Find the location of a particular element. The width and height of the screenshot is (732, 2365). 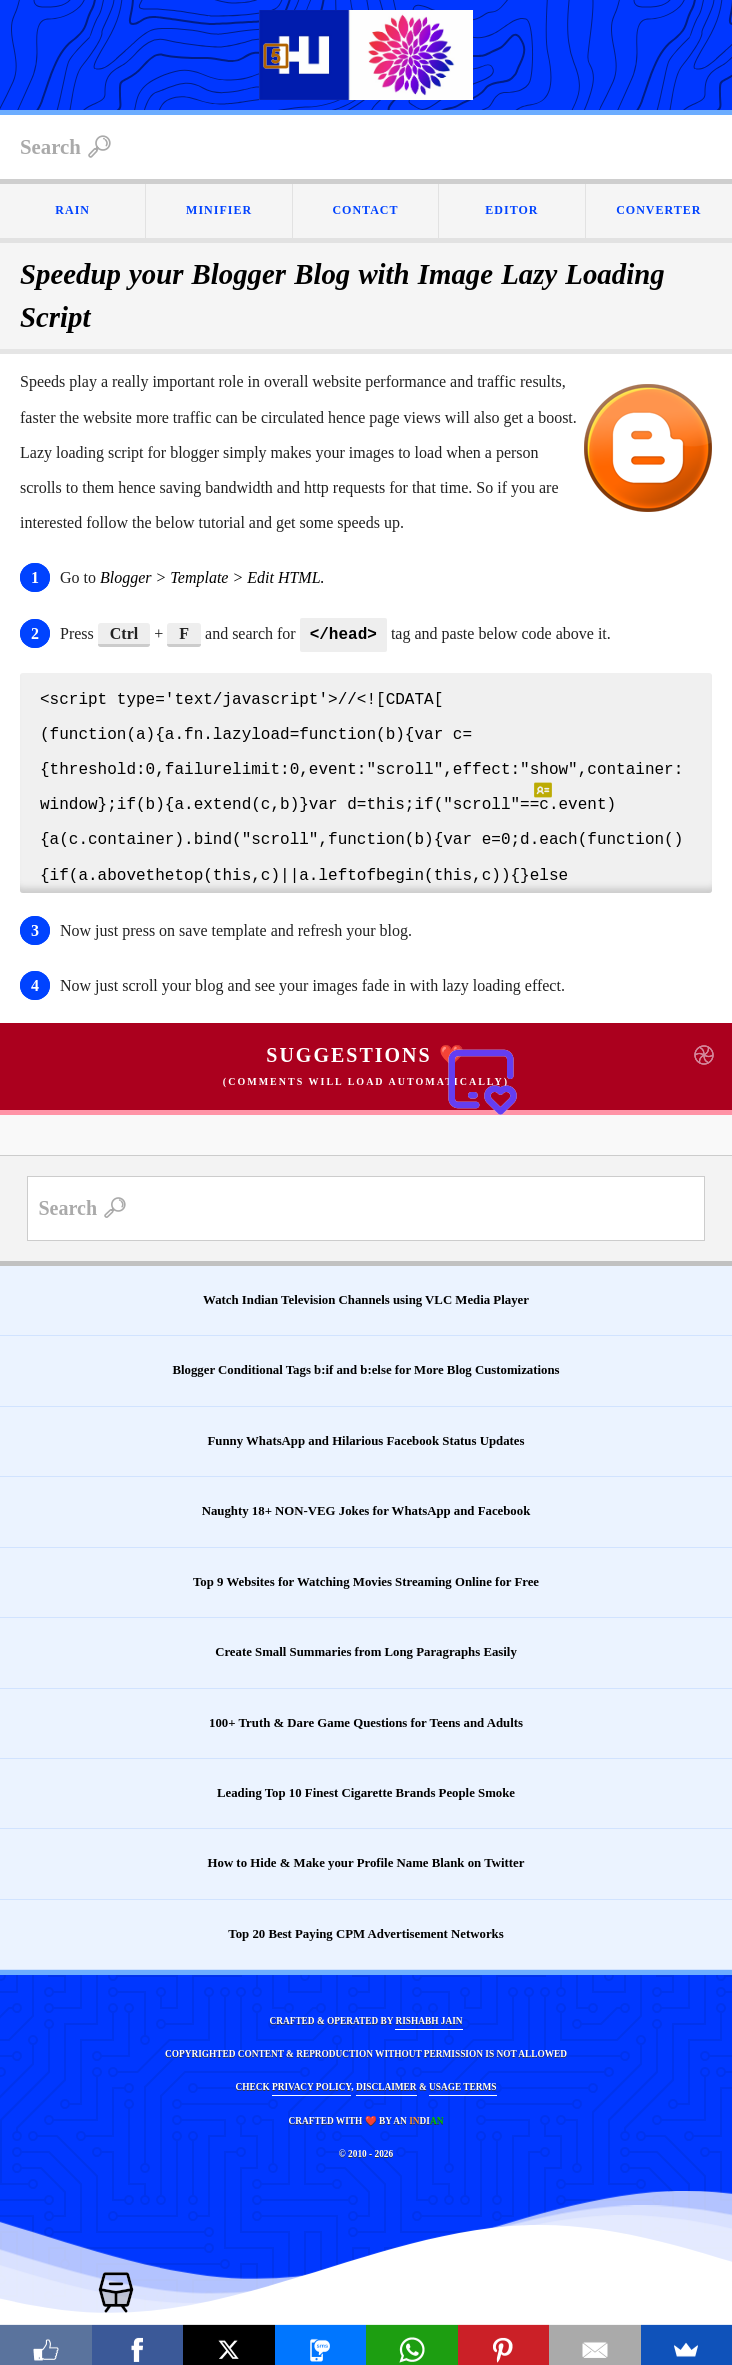

indicates step 5 in a numbered process is located at coordinates (276, 56).